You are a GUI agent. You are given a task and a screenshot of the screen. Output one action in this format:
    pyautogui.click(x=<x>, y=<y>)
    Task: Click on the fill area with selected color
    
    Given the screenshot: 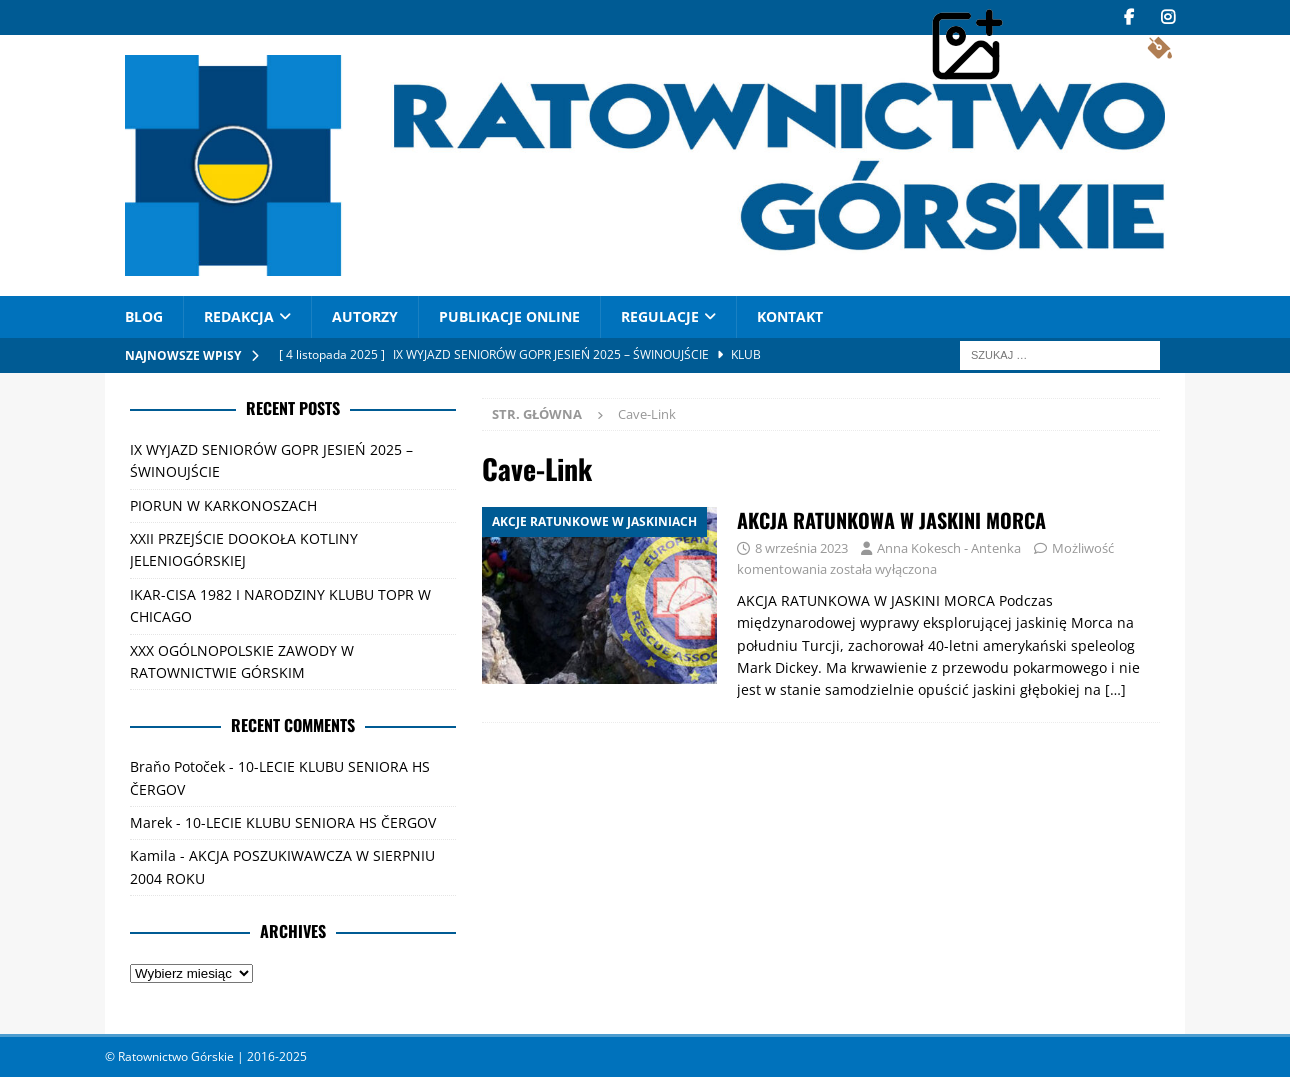 What is the action you would take?
    pyautogui.click(x=1159, y=48)
    